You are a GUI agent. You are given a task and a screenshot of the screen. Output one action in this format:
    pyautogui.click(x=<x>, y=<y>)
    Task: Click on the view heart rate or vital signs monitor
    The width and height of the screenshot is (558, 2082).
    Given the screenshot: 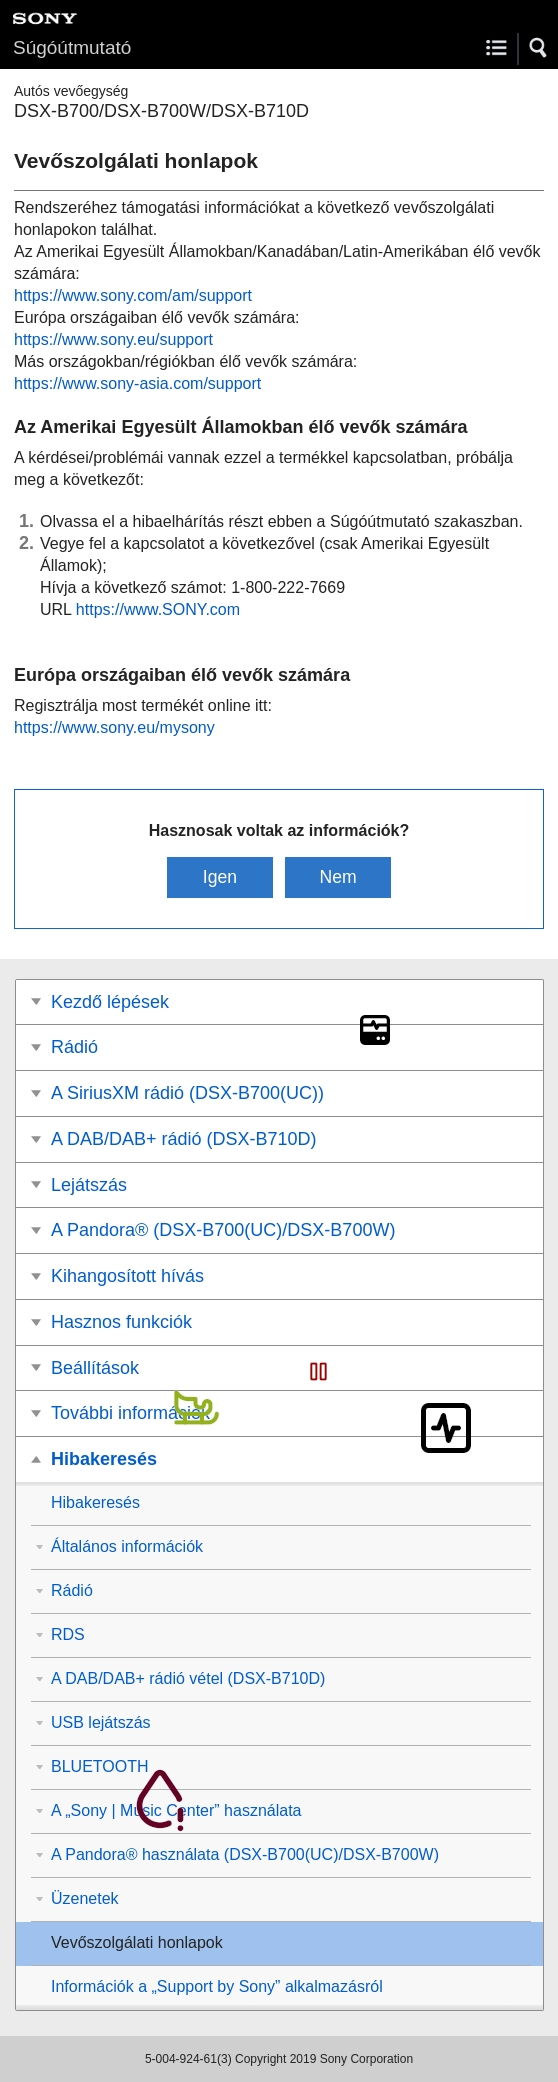 What is the action you would take?
    pyautogui.click(x=375, y=1030)
    